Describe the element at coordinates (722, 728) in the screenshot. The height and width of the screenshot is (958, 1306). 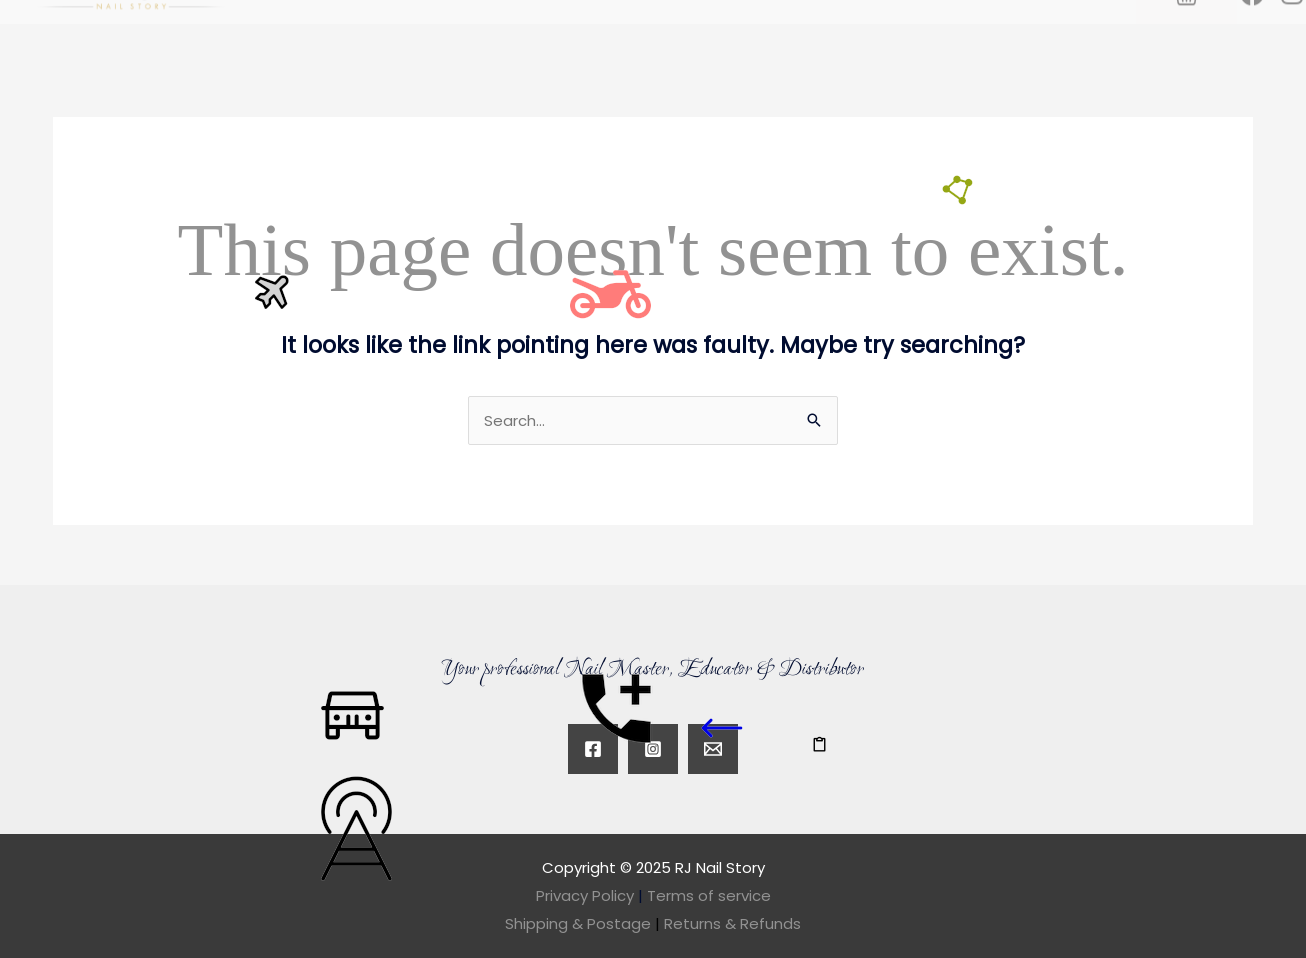
I see `go back to the previous page` at that location.